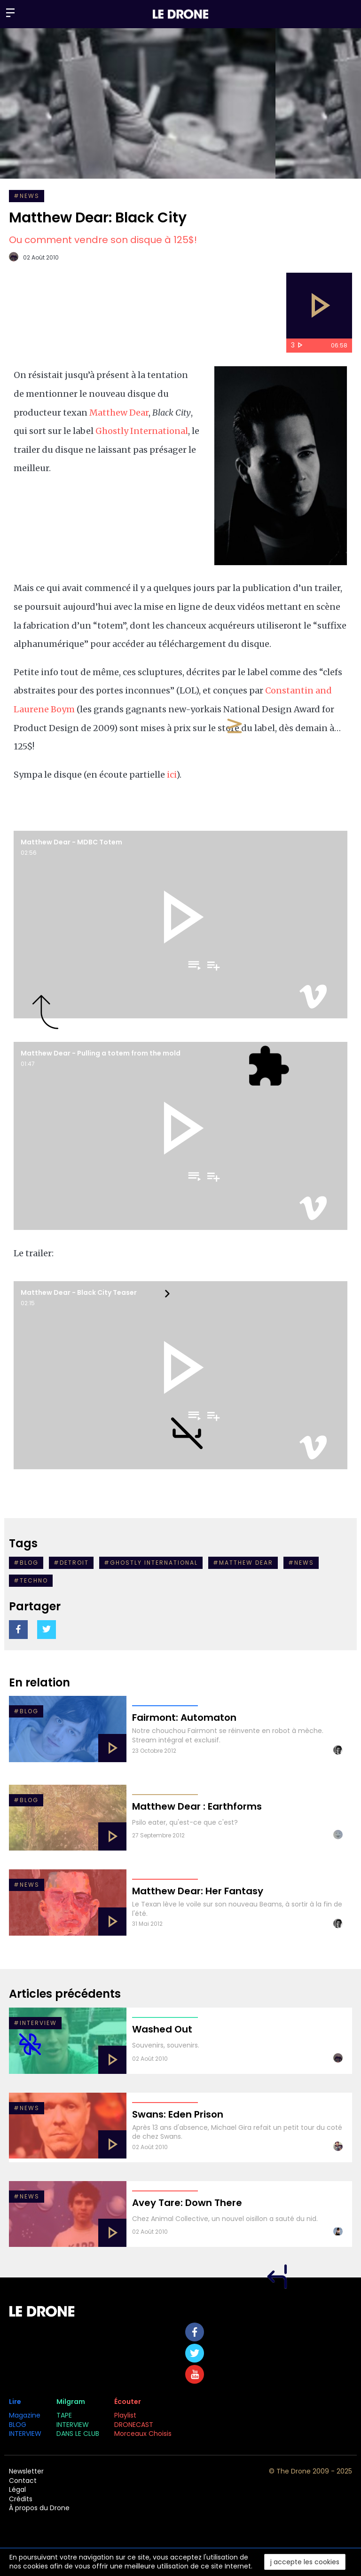 Image resolution: width=361 pixels, height=2576 pixels. I want to click on wind energy source disabled or unavailable, so click(30, 2044).